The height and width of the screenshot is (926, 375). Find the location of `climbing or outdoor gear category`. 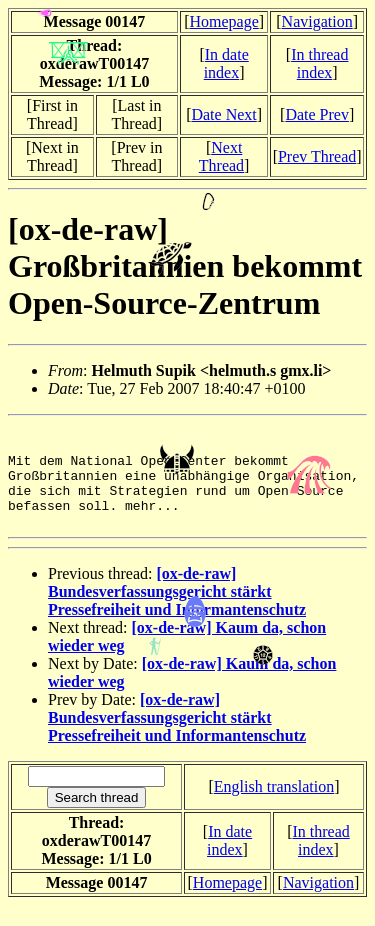

climbing or outdoor gear category is located at coordinates (208, 201).